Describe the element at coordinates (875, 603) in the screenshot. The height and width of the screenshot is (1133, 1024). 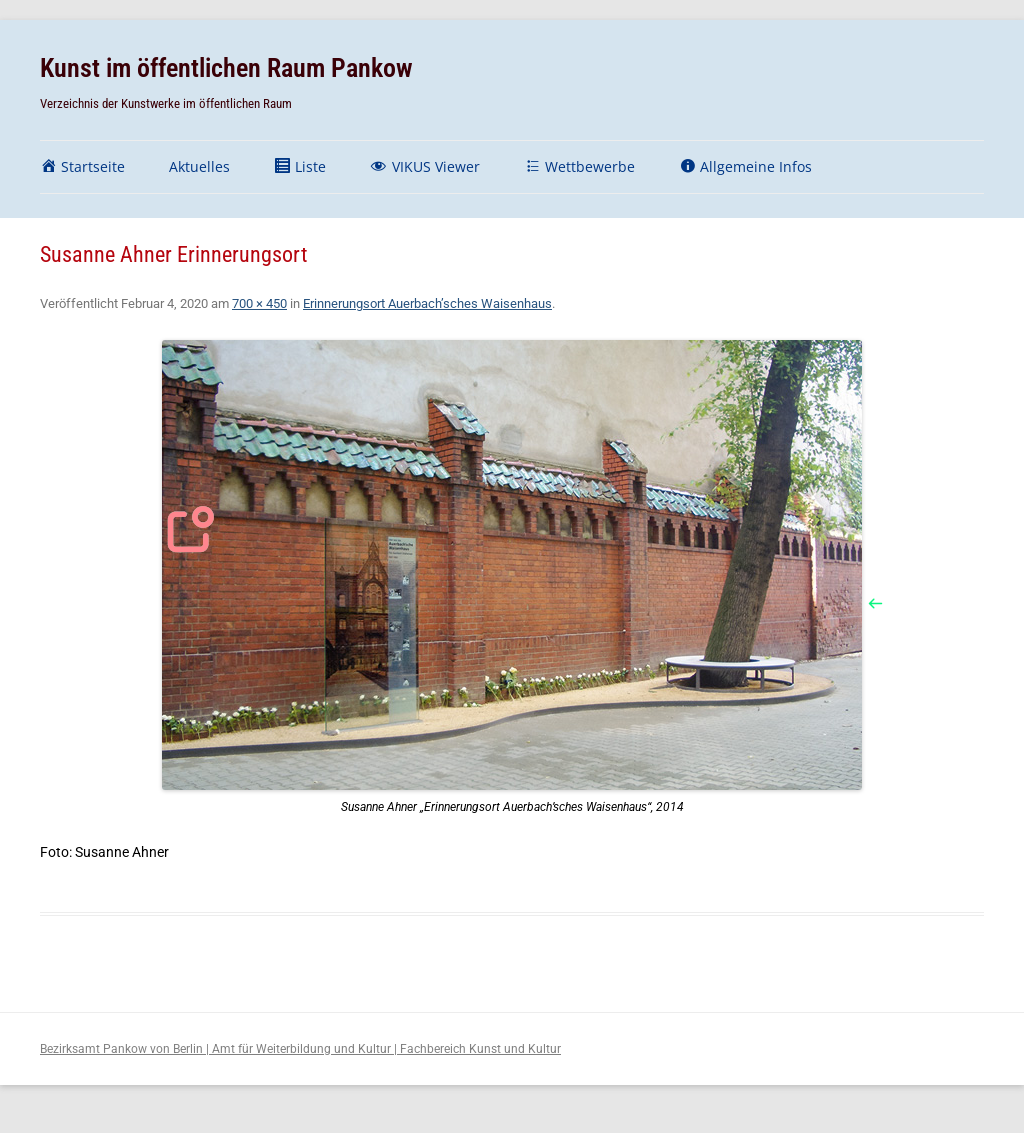
I see `go back to the previous screen` at that location.